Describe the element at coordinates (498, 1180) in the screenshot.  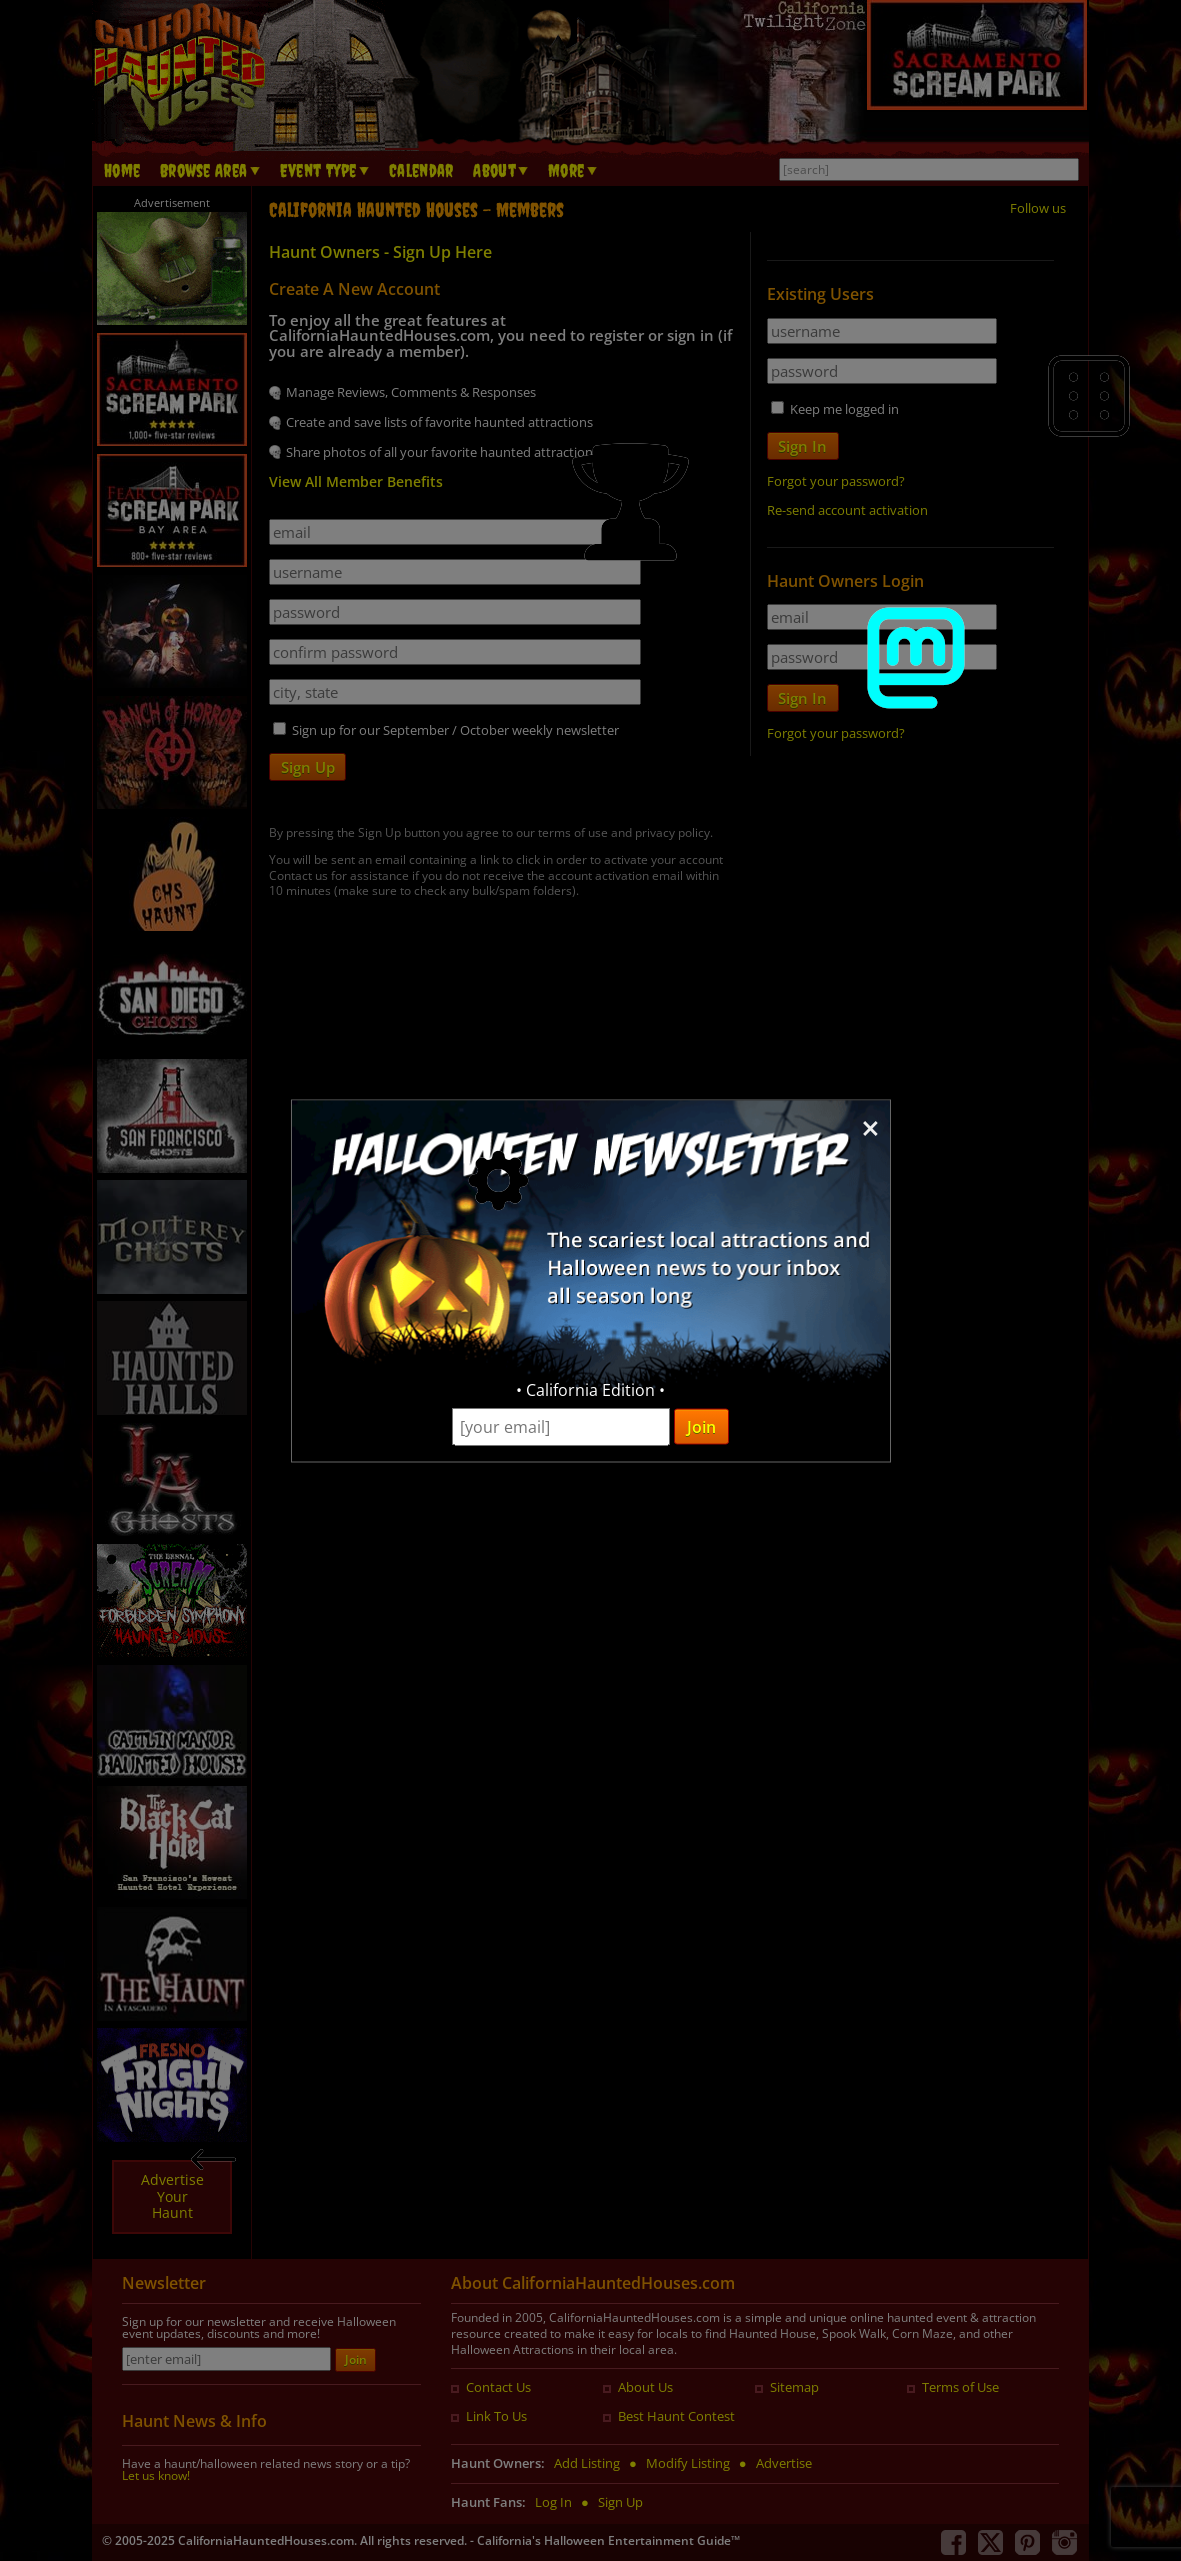
I see `access settings or preferences` at that location.